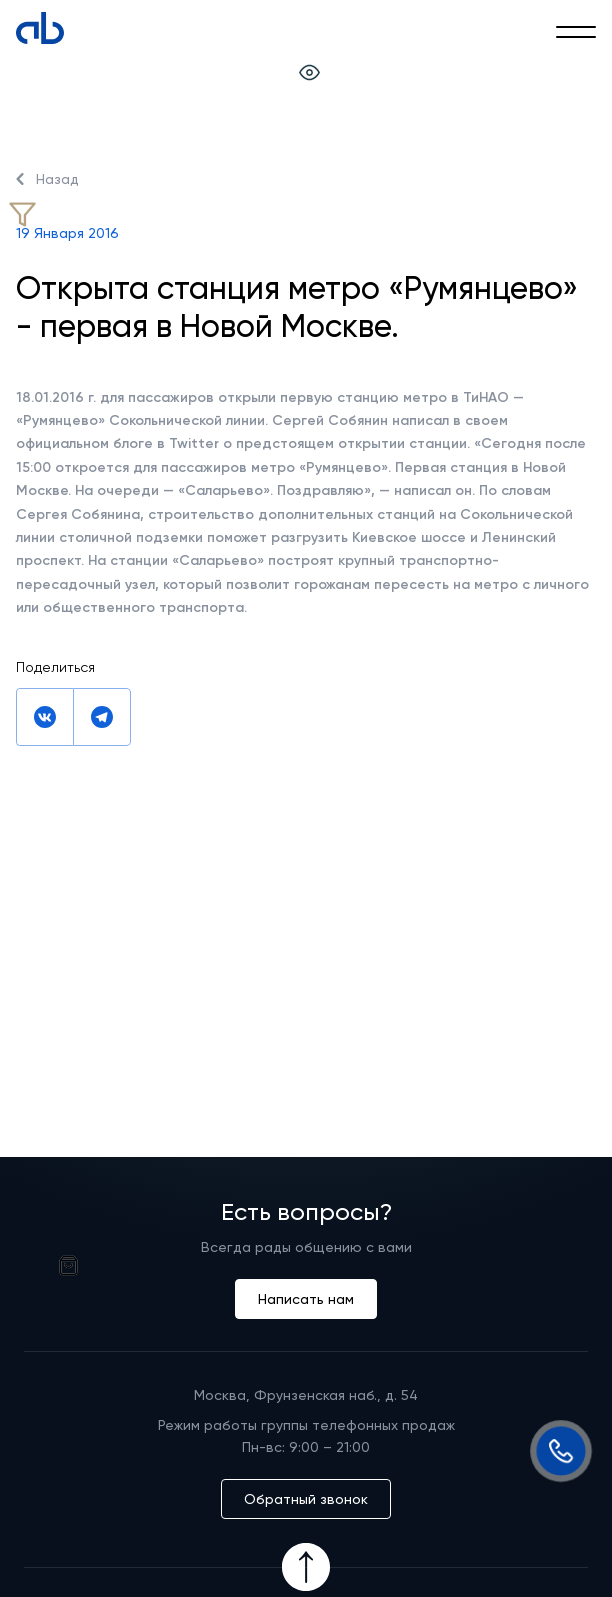 This screenshot has width=612, height=1597. Describe the element at coordinates (309, 72) in the screenshot. I see `view or preview content` at that location.